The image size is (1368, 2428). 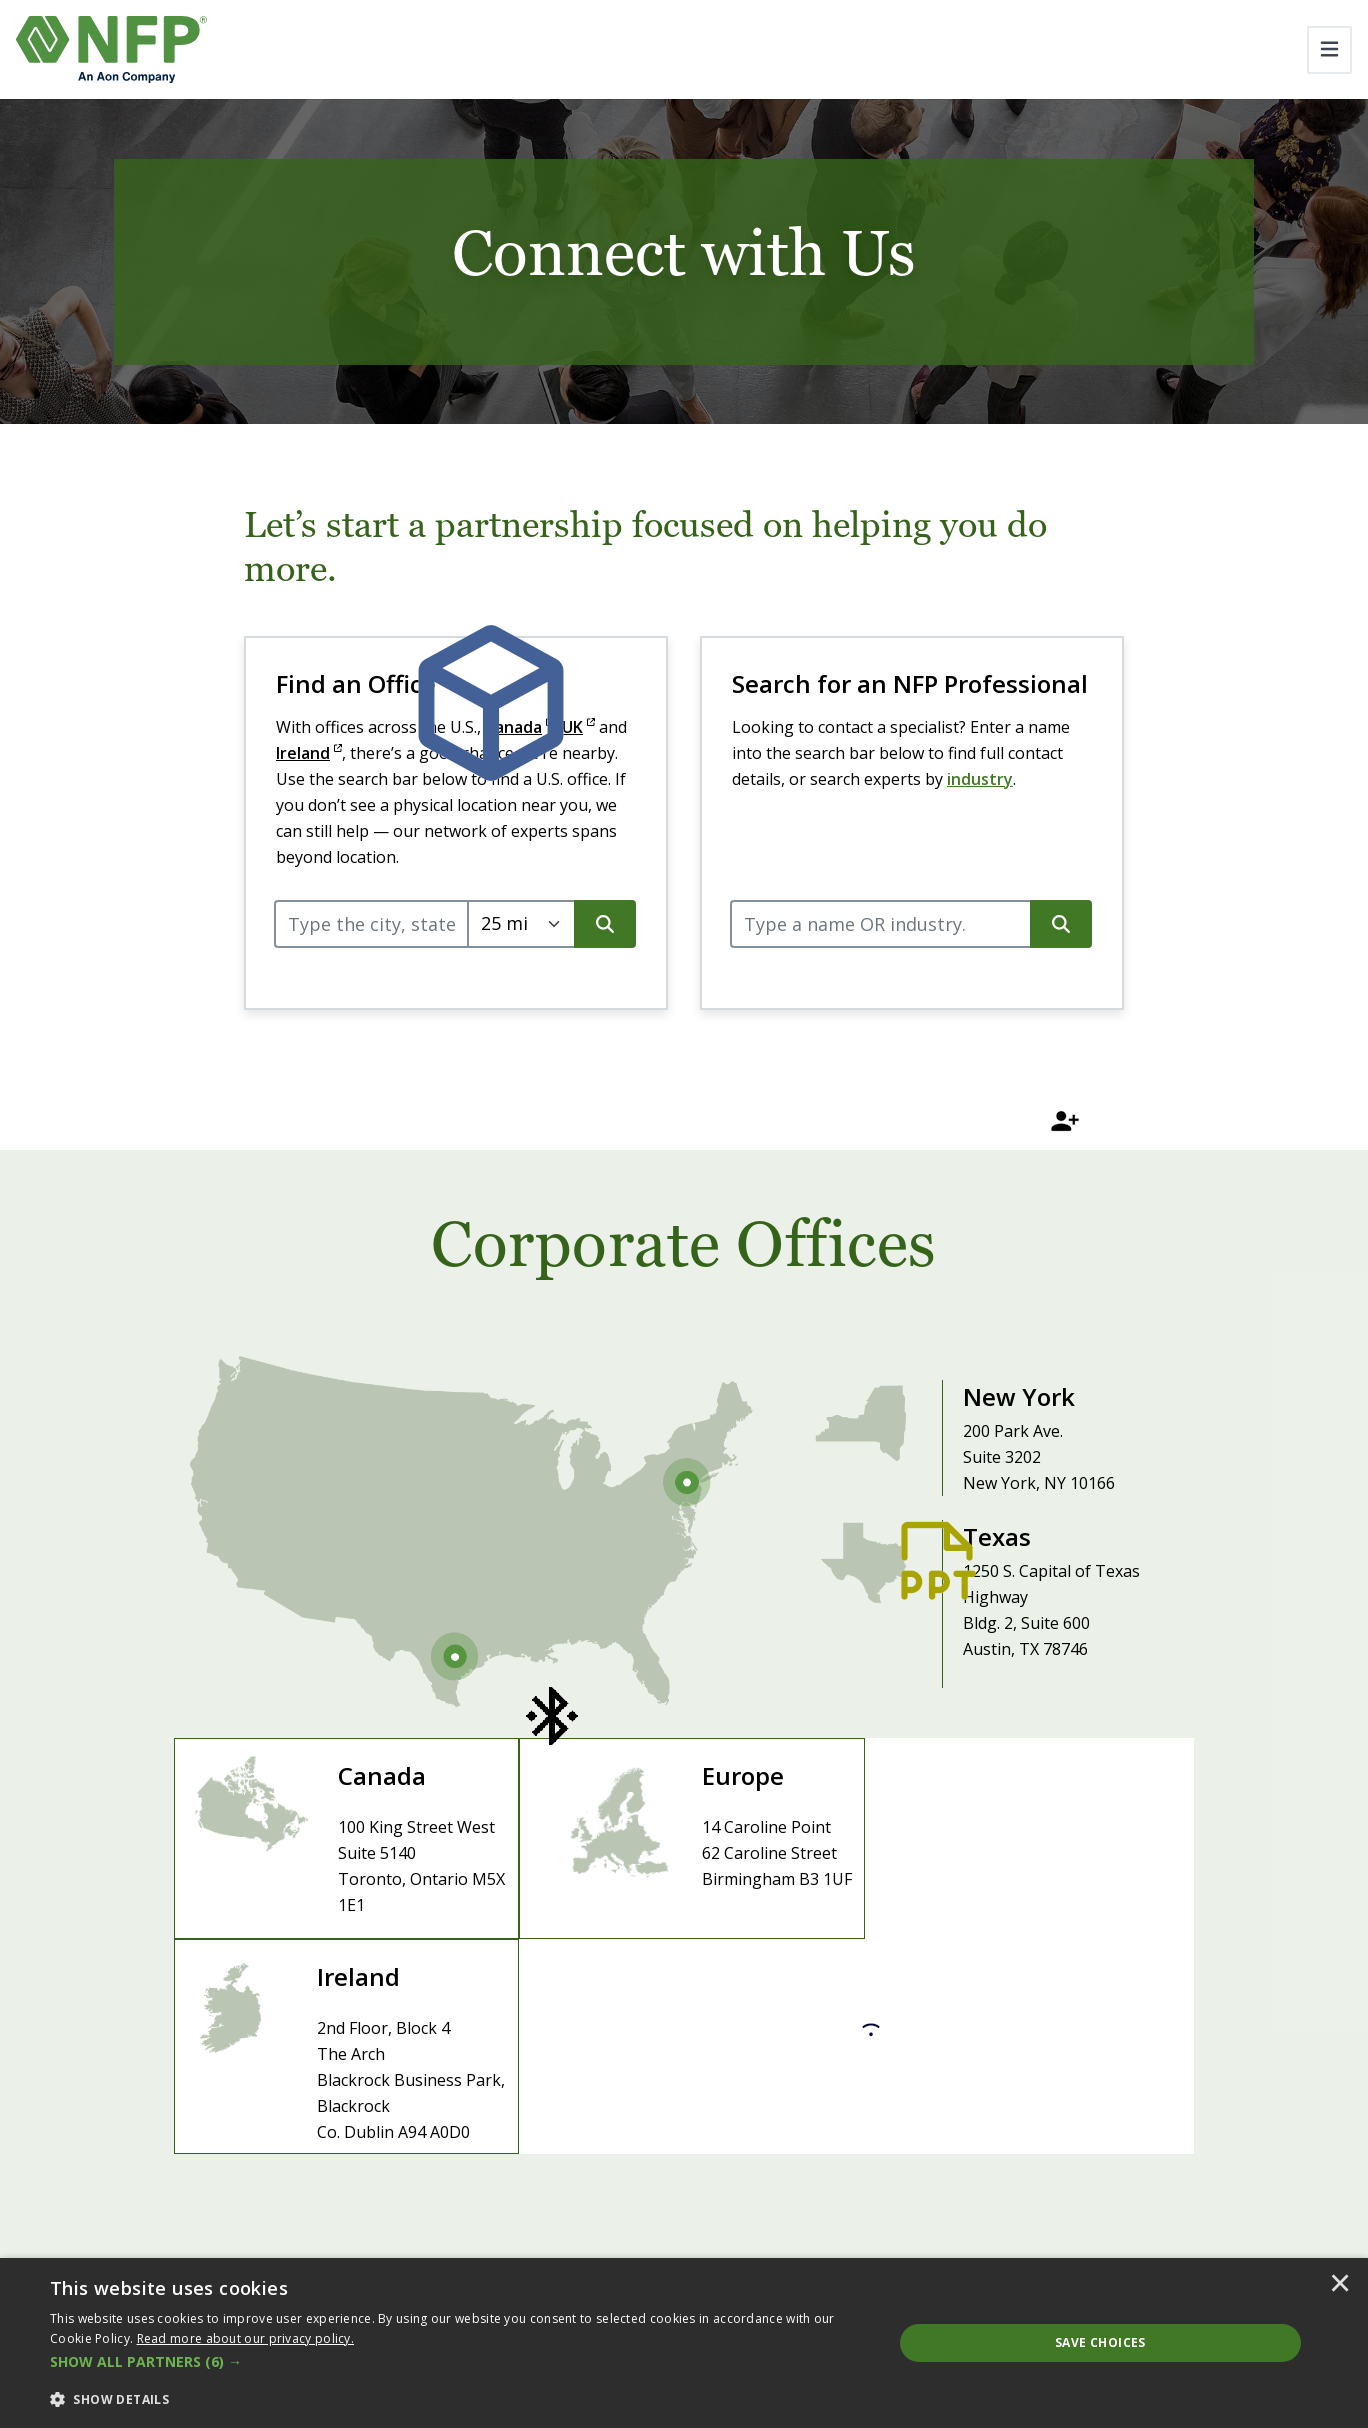 What do you see at coordinates (937, 1564) in the screenshot?
I see `open a PowerPoint presentation file` at bounding box center [937, 1564].